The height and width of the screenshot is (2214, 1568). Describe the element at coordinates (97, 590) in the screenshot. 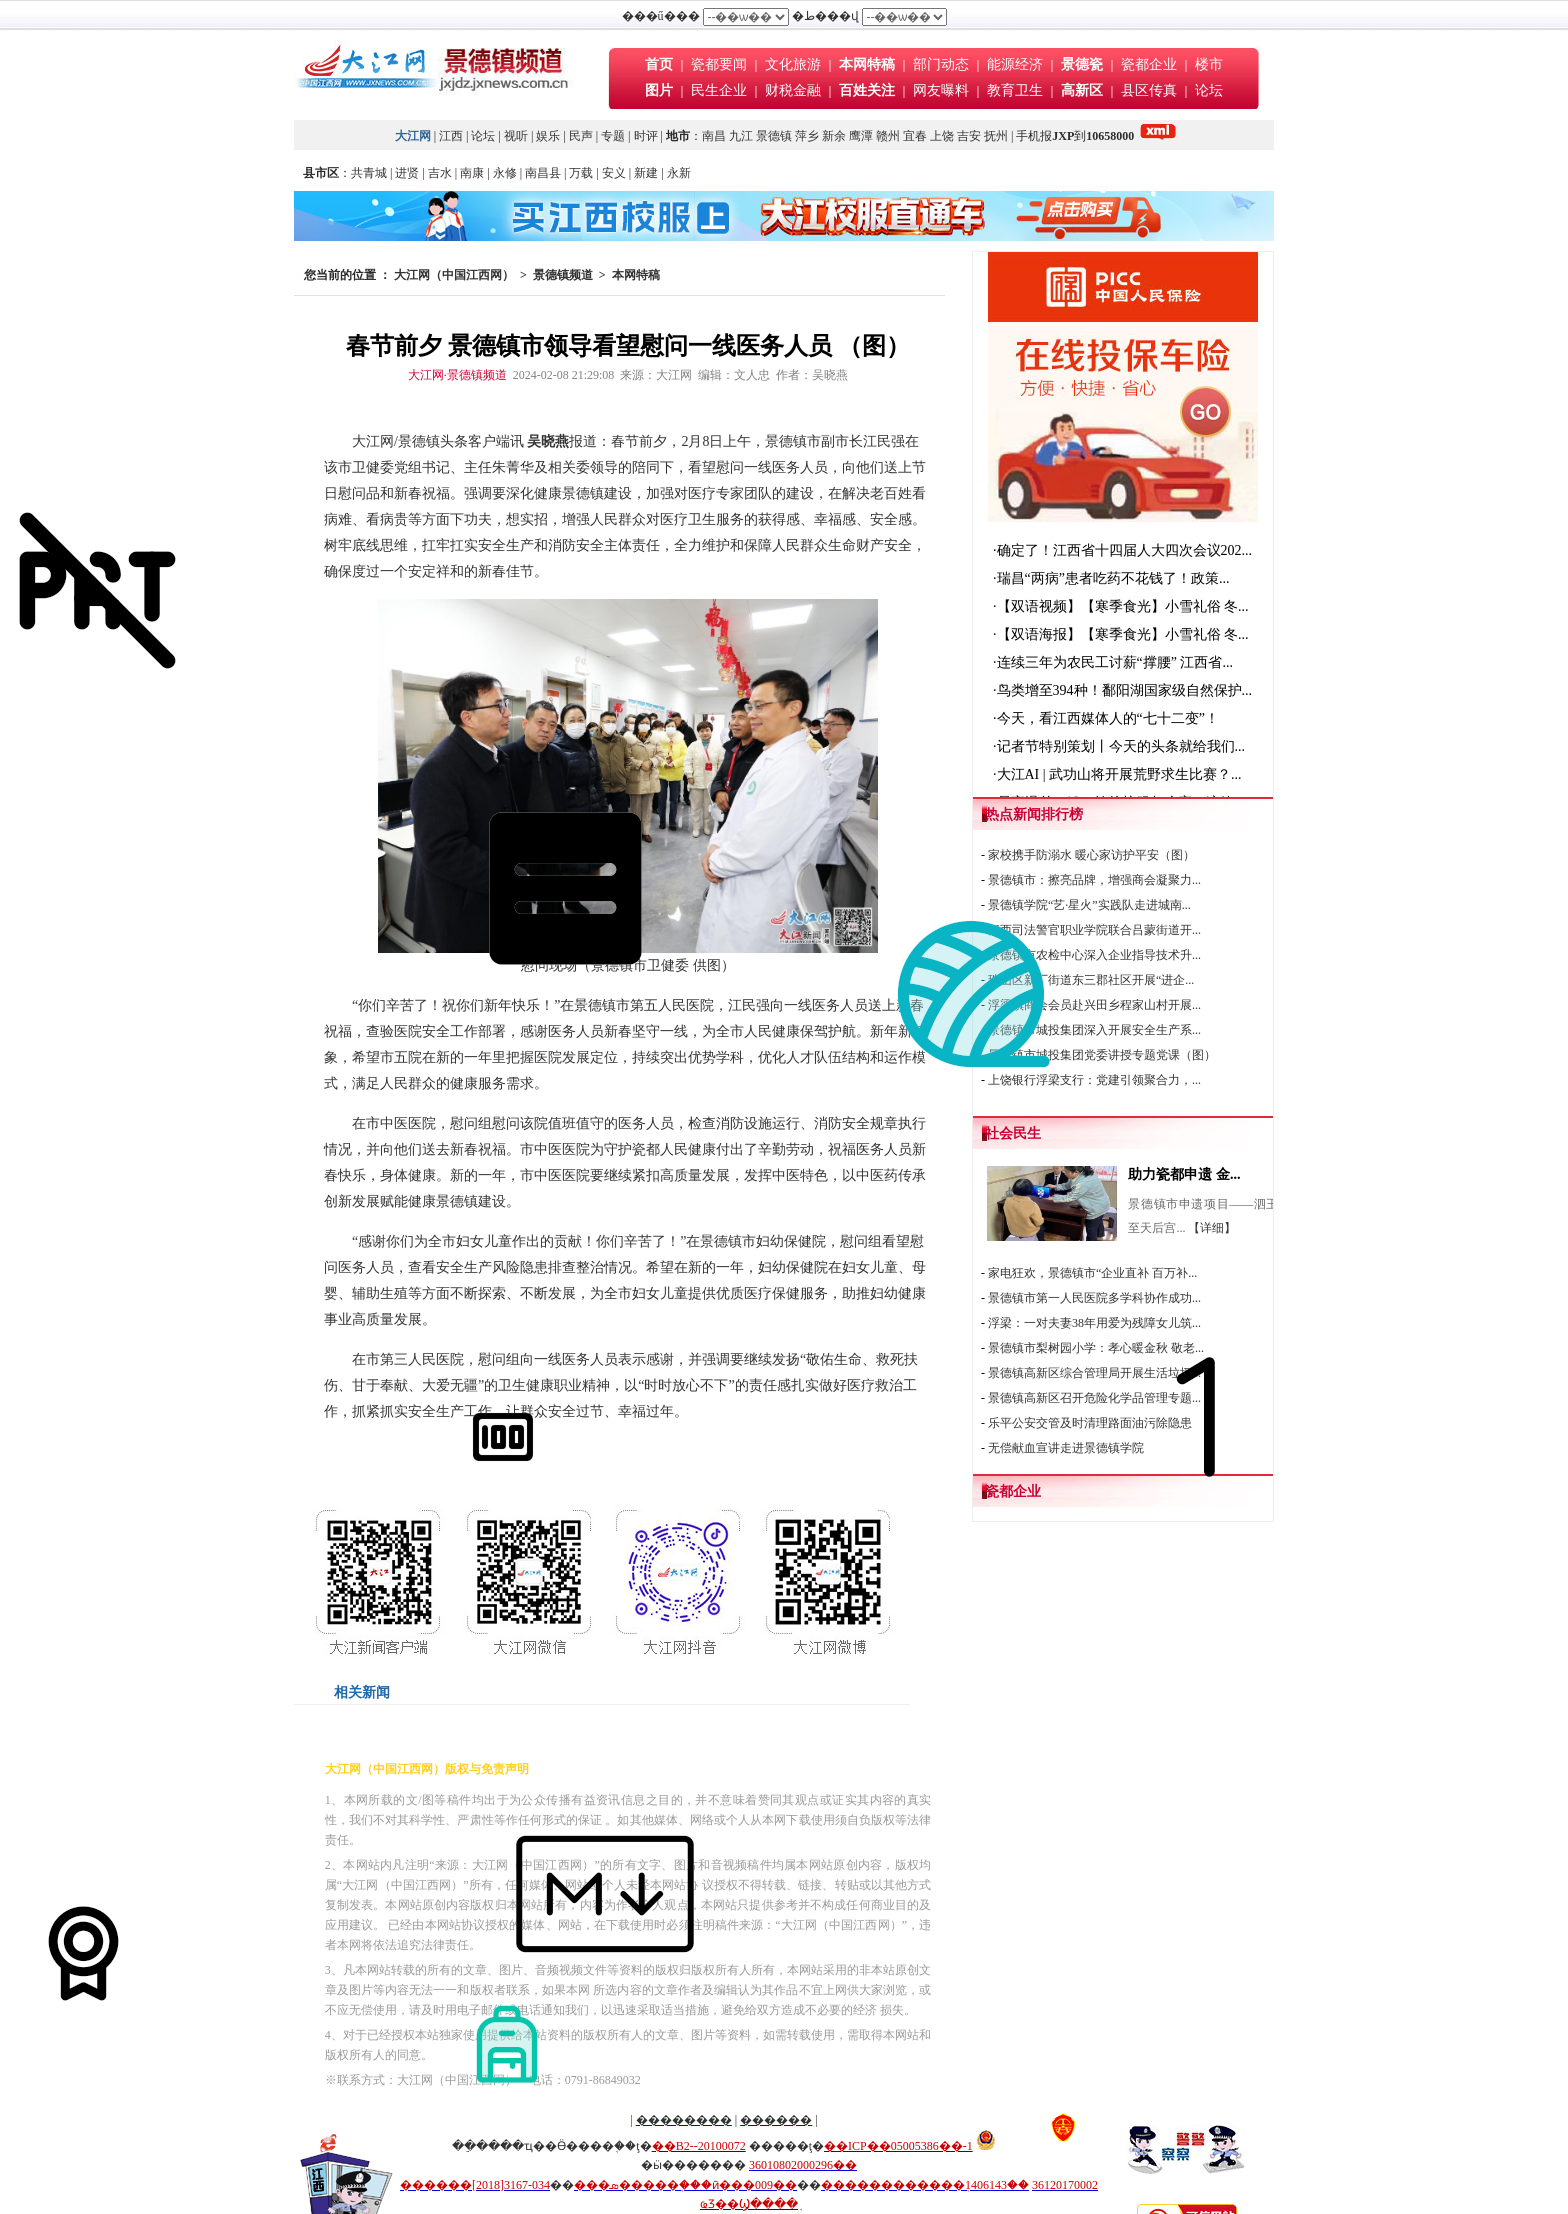

I see `http patch request disabled or unavailable` at that location.